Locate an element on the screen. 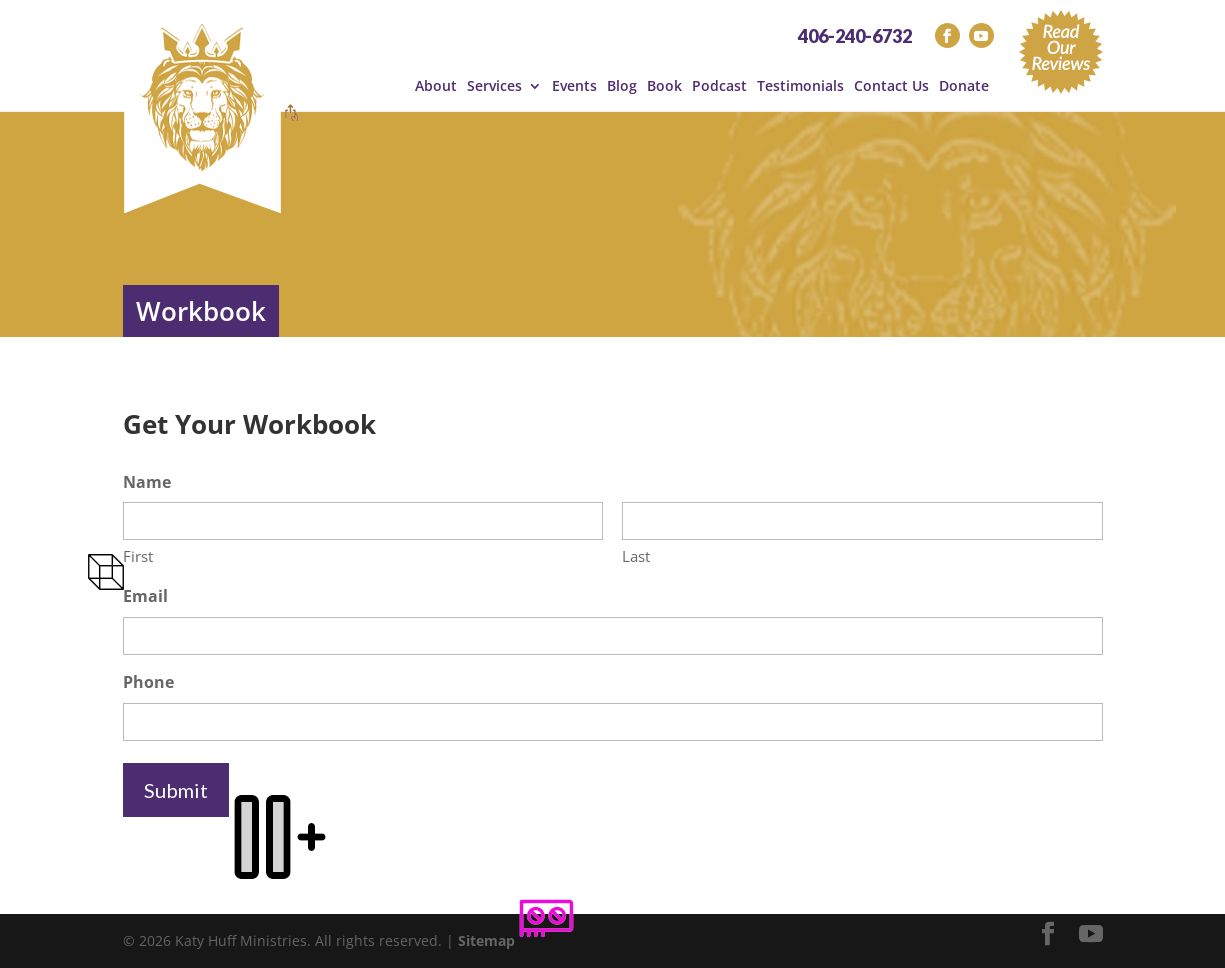 This screenshot has width=1225, height=968. add a new column to the right is located at coordinates (273, 837).